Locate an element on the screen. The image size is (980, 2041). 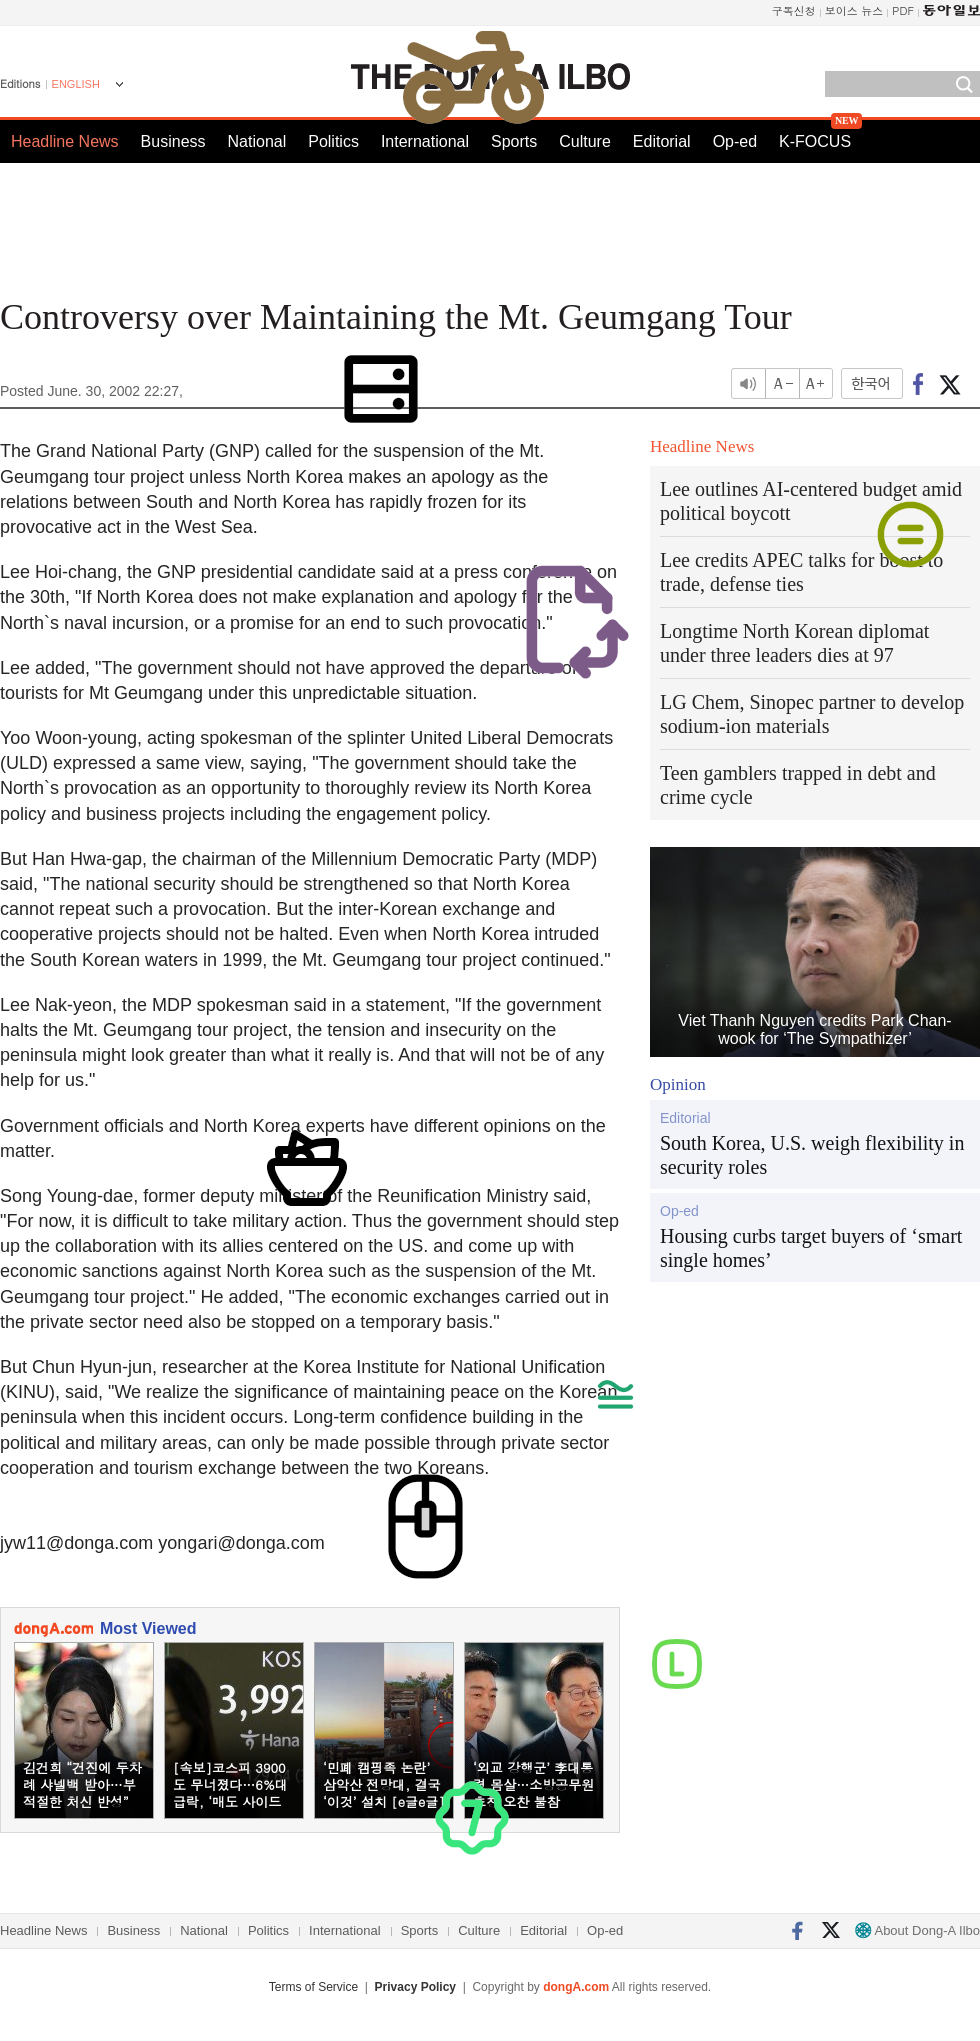
indicates rank or position number 7 is located at coordinates (472, 1818).